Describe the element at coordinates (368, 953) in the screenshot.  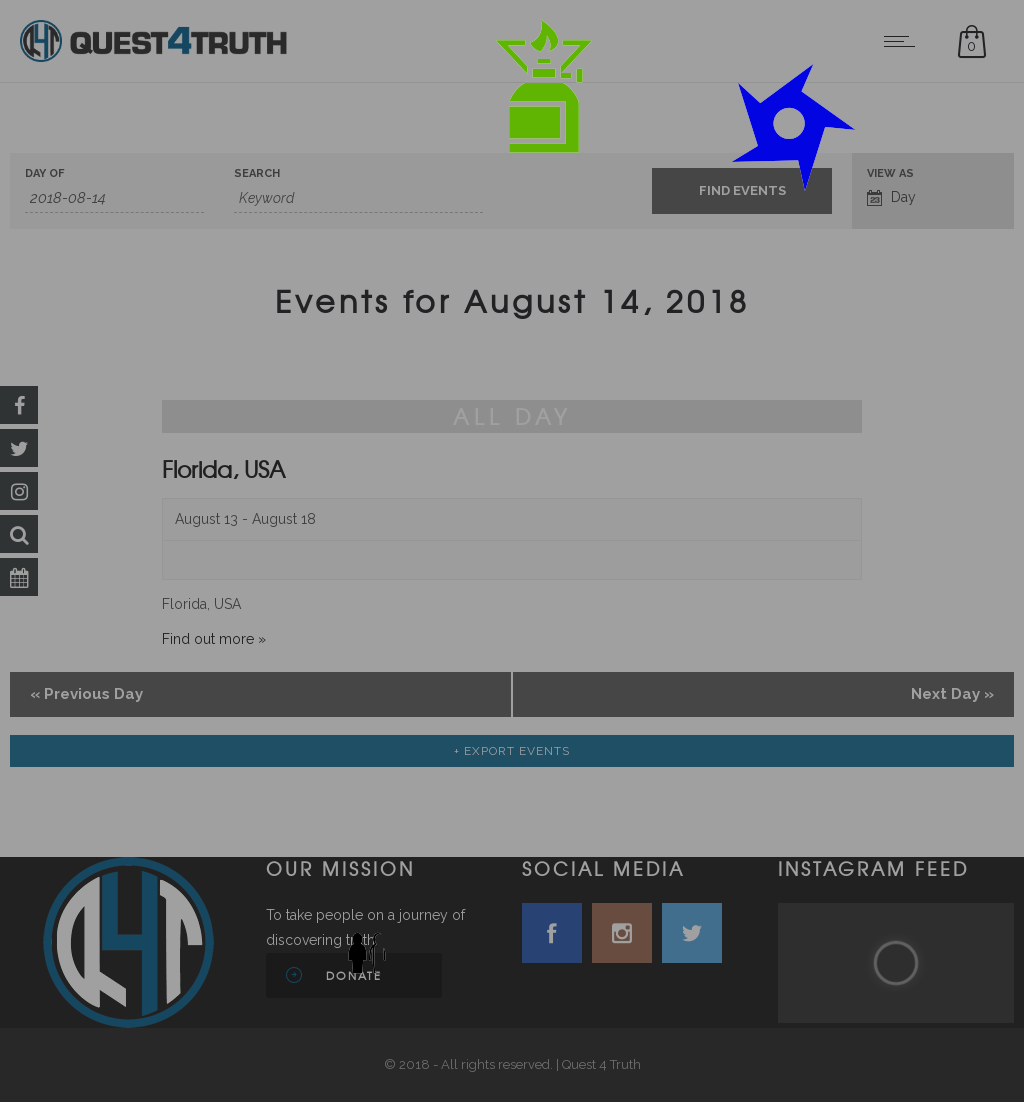
I see `indicates a follower or companion is active` at that location.